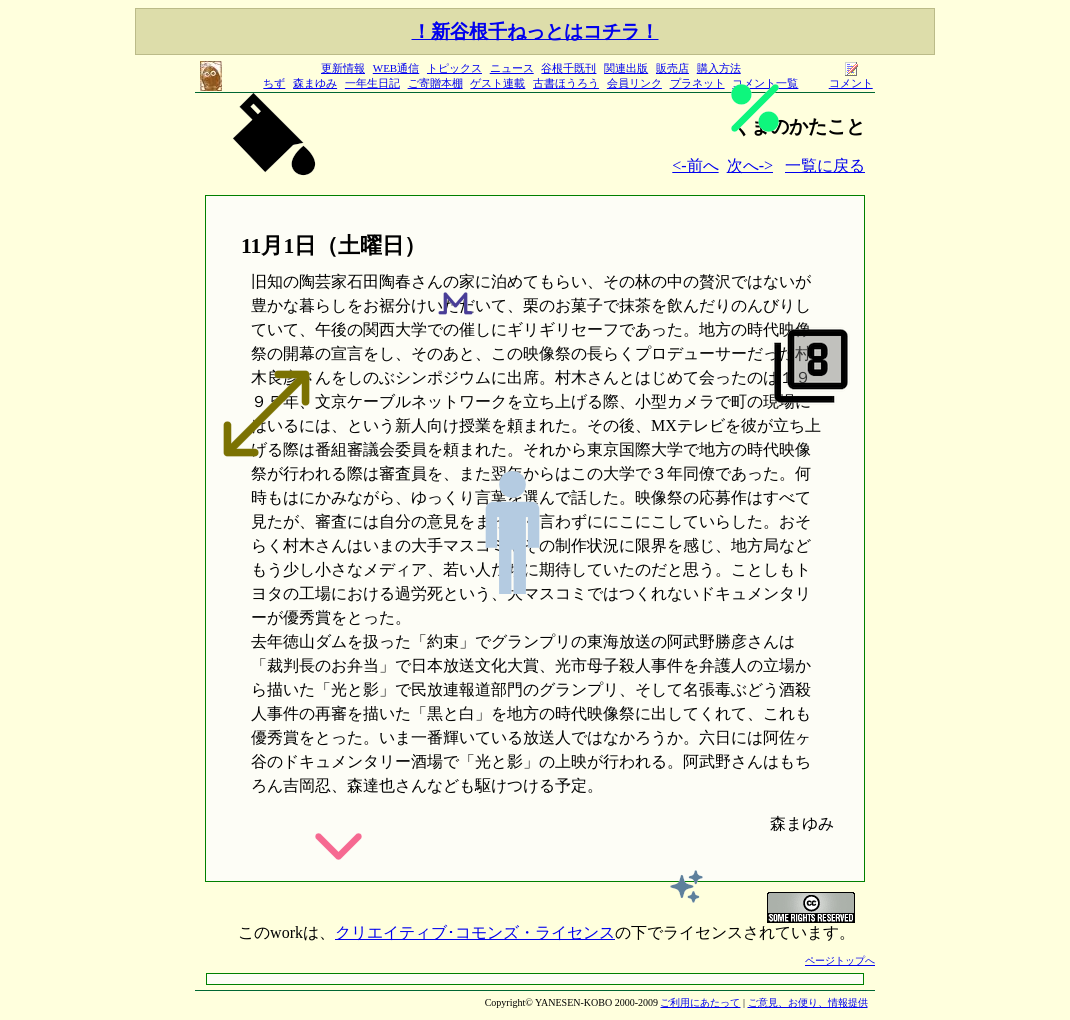 The width and height of the screenshot is (1070, 1020). What do you see at coordinates (338, 846) in the screenshot?
I see `expand a dropdown menu or section` at bounding box center [338, 846].